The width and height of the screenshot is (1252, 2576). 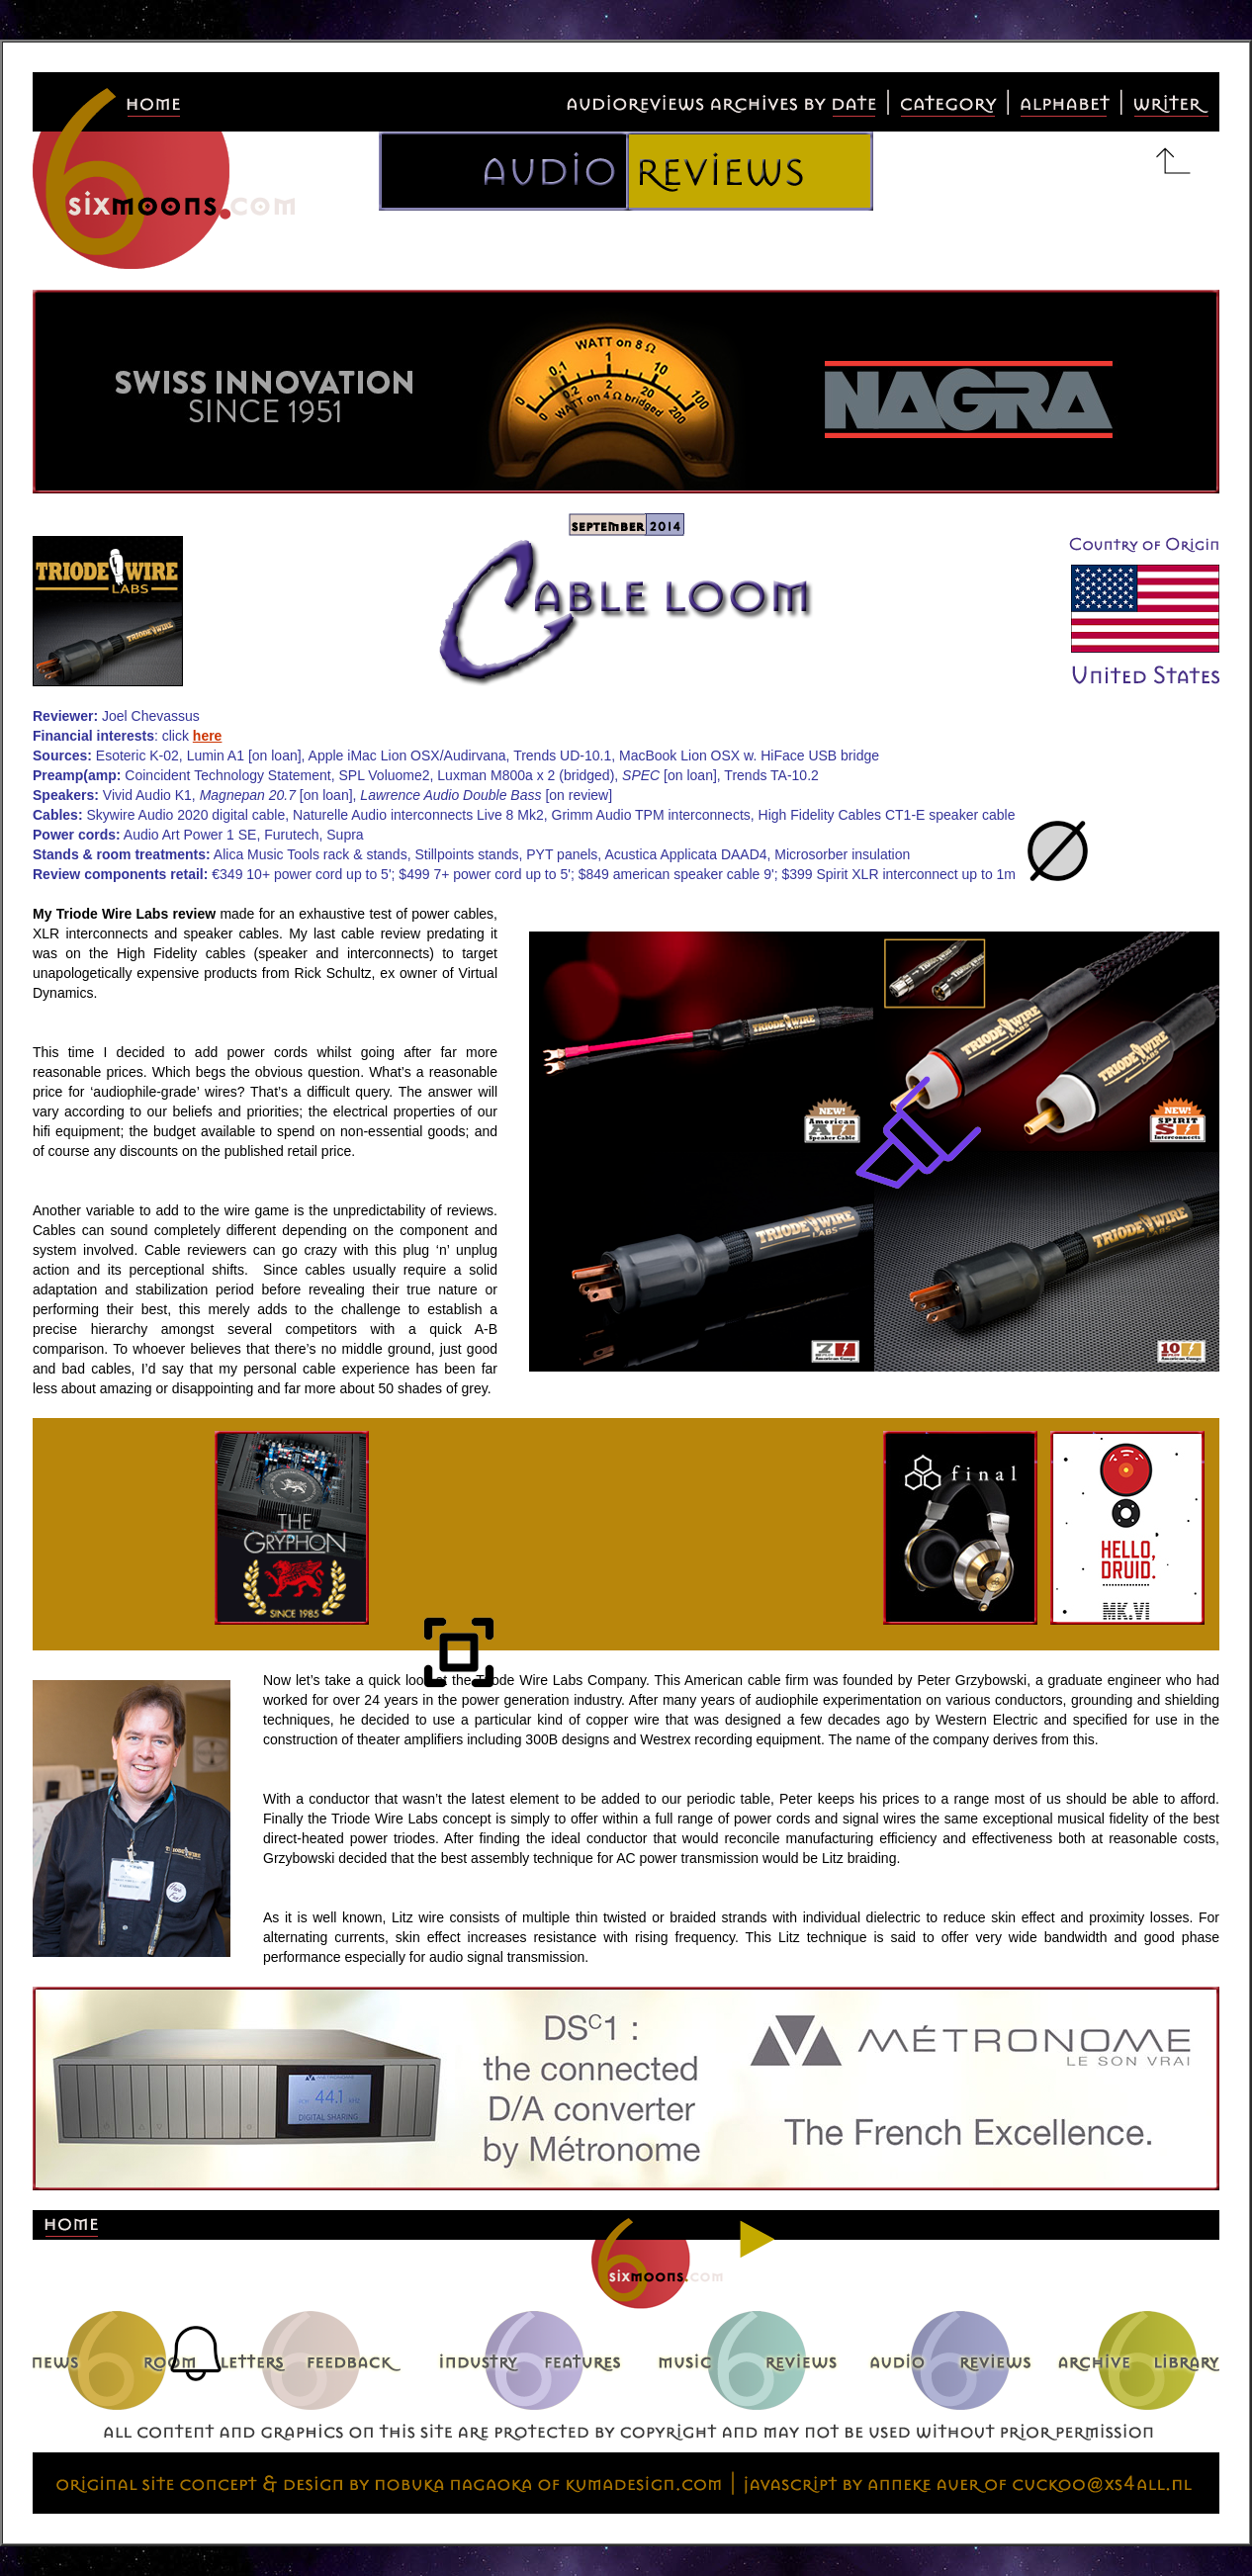 What do you see at coordinates (1172, 162) in the screenshot?
I see `go back and return to top` at bounding box center [1172, 162].